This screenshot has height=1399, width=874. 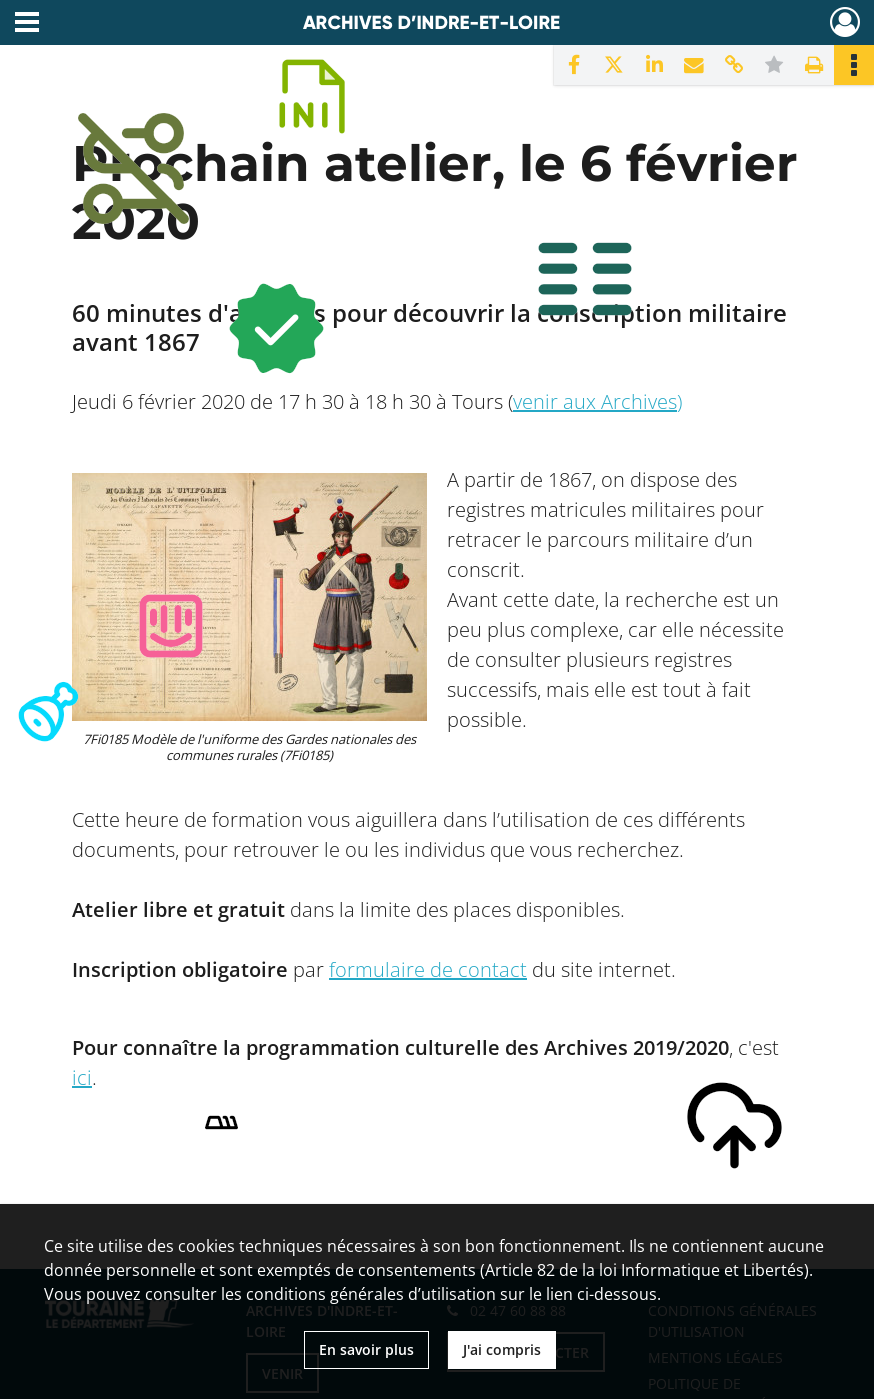 What do you see at coordinates (276, 328) in the screenshot?
I see `indicates a verified discord server` at bounding box center [276, 328].